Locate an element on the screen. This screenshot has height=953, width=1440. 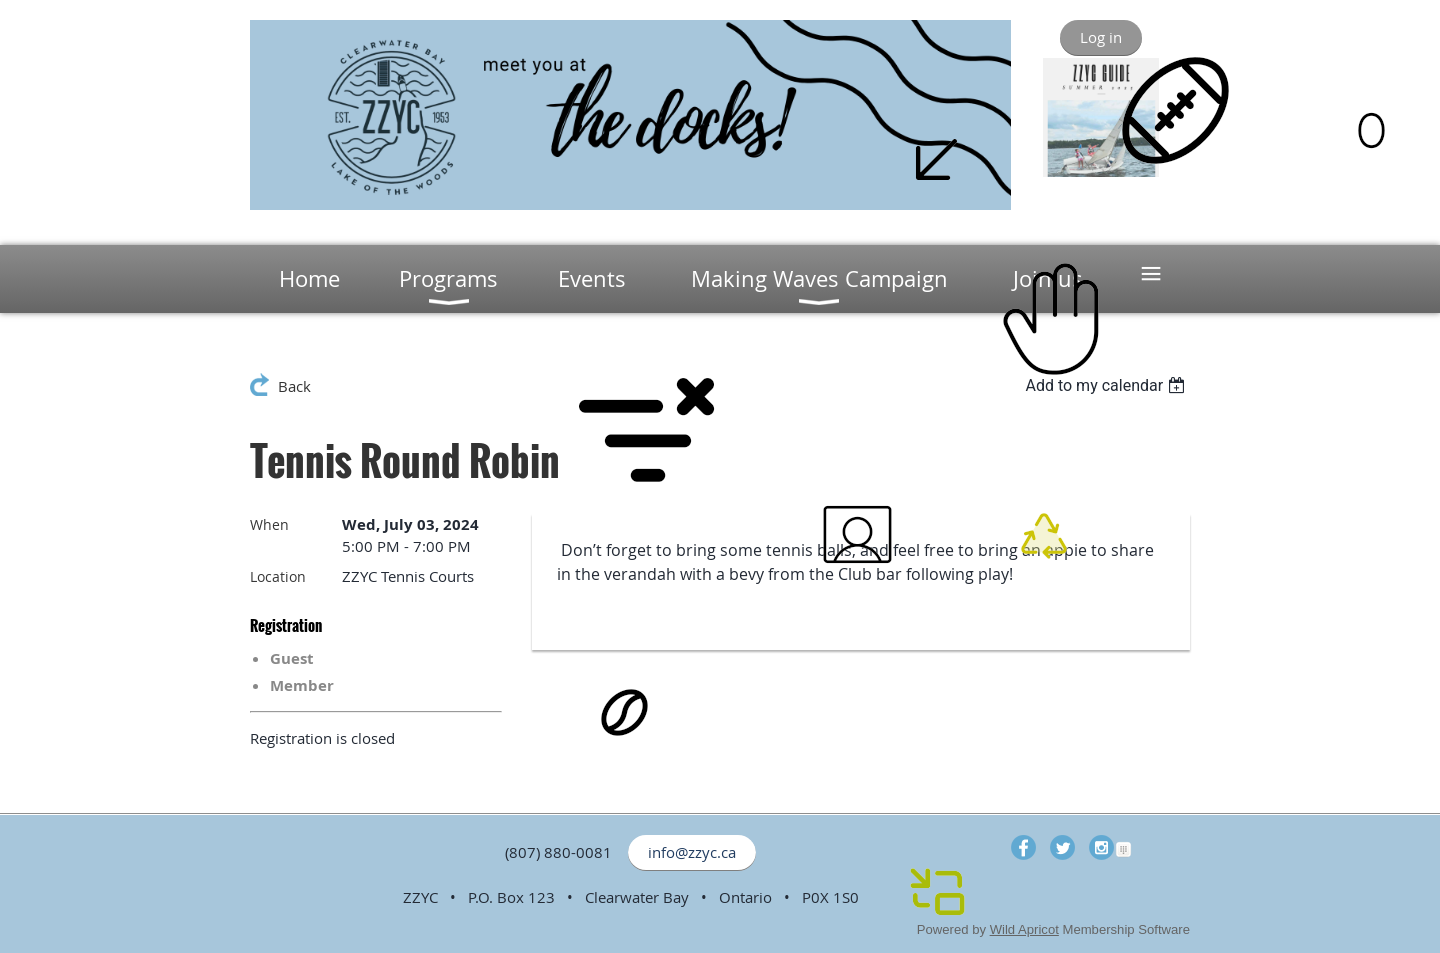
navigate to the bottom-left or previous section is located at coordinates (936, 159).